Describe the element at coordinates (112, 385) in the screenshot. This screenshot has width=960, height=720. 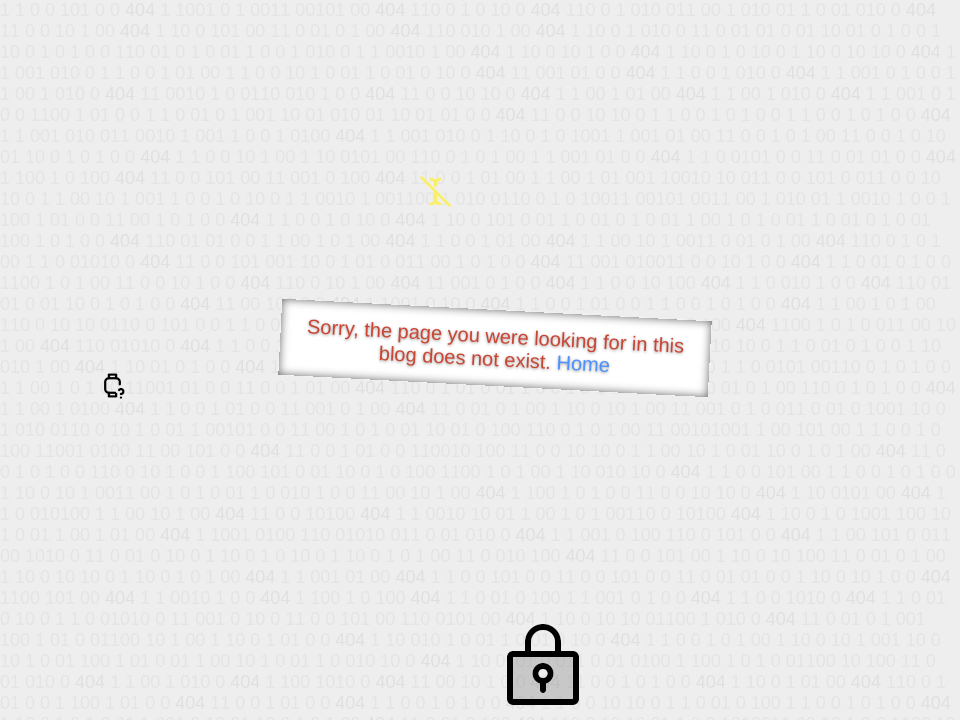
I see `smartwatch help or support` at that location.